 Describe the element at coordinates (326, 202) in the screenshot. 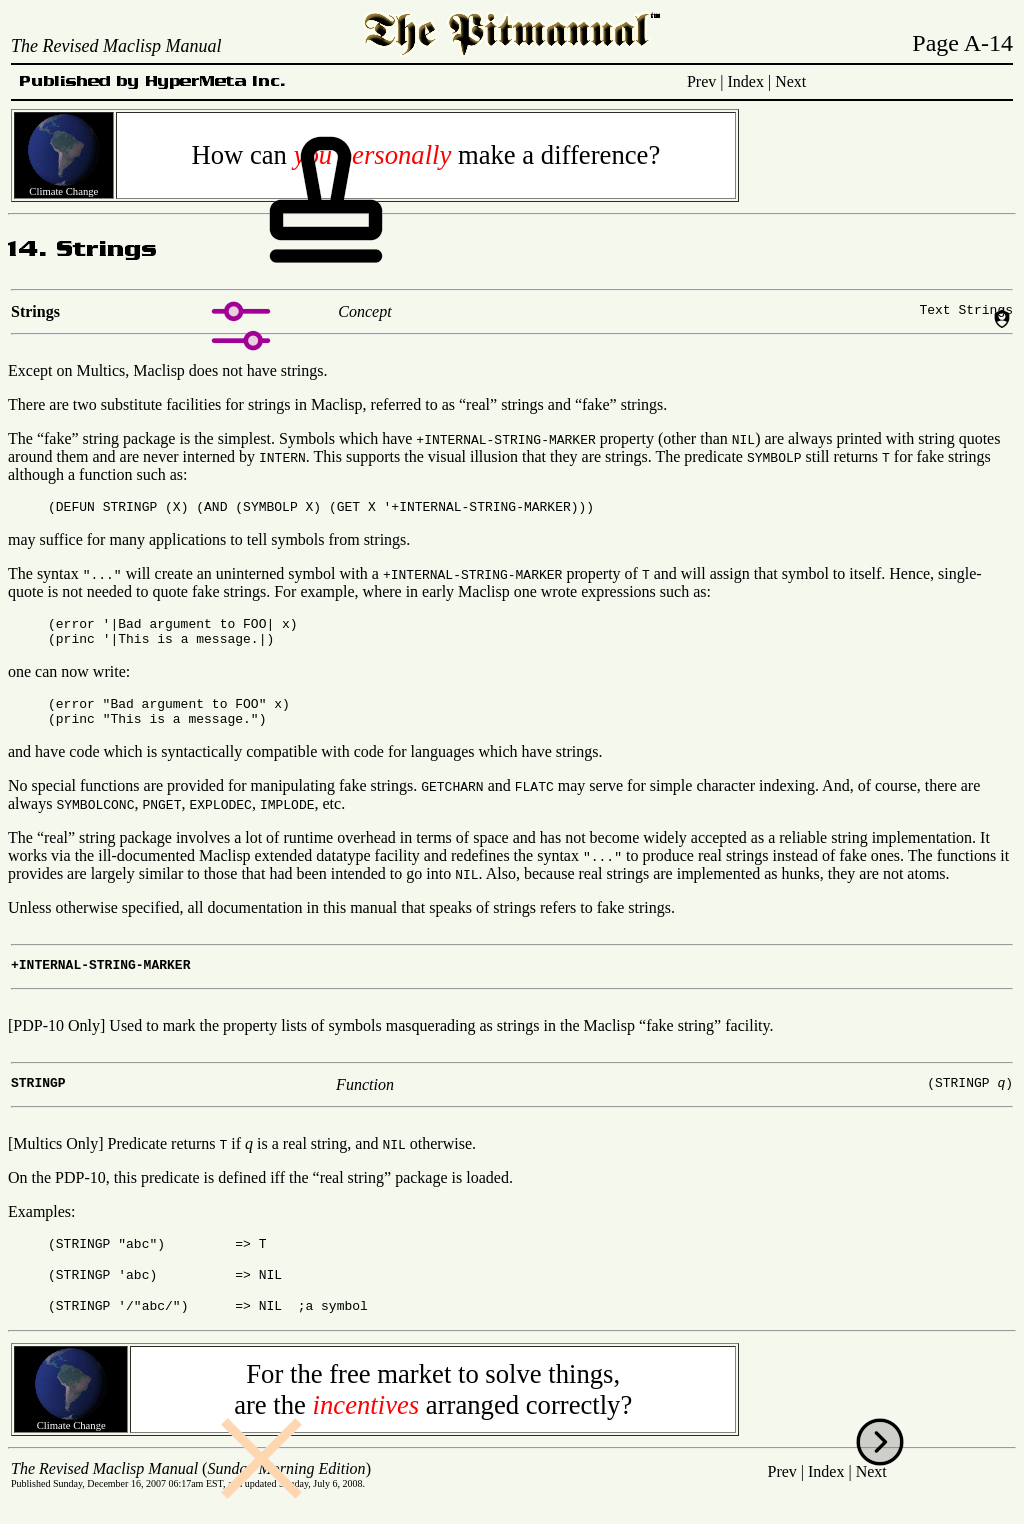

I see `apply a stamp or approval mark` at that location.